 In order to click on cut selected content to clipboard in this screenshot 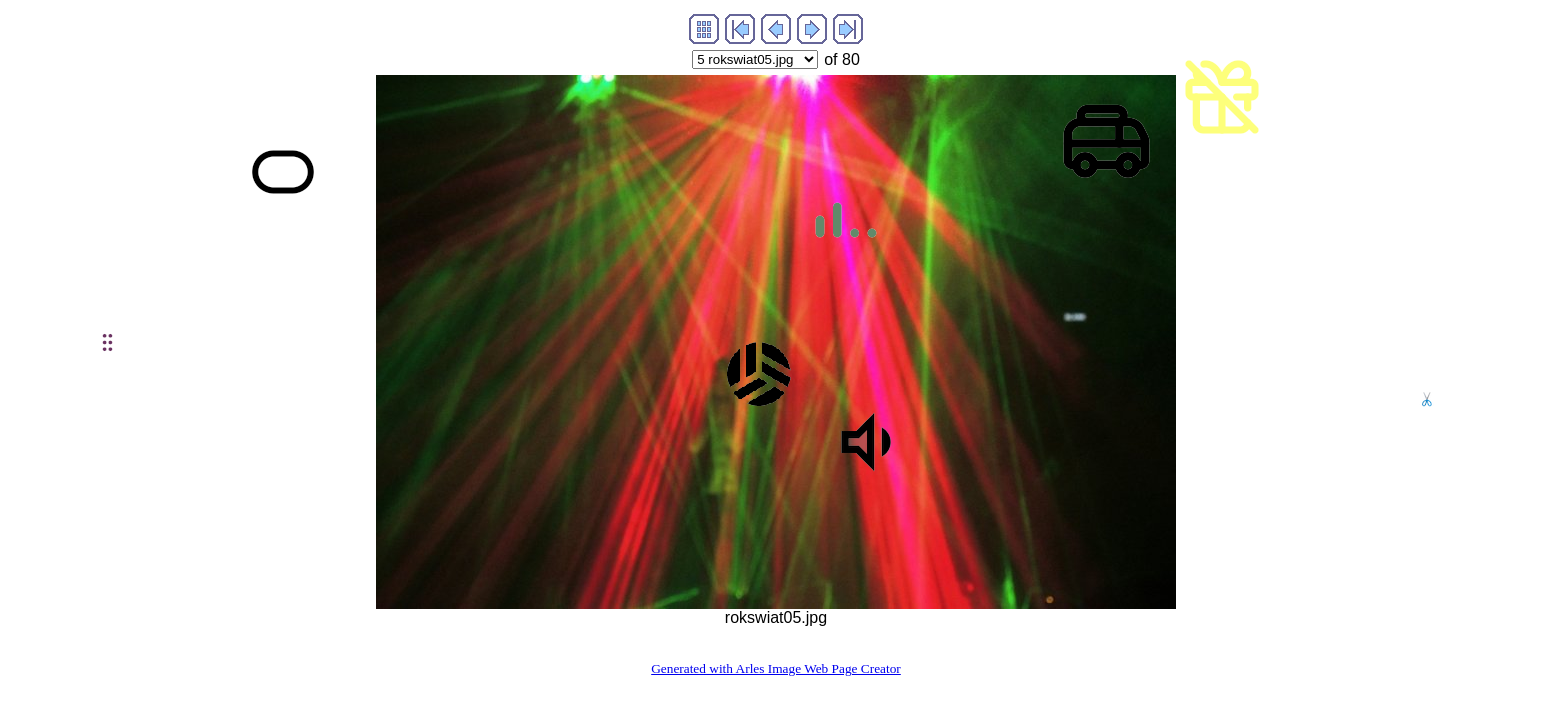, I will do `click(1427, 399)`.